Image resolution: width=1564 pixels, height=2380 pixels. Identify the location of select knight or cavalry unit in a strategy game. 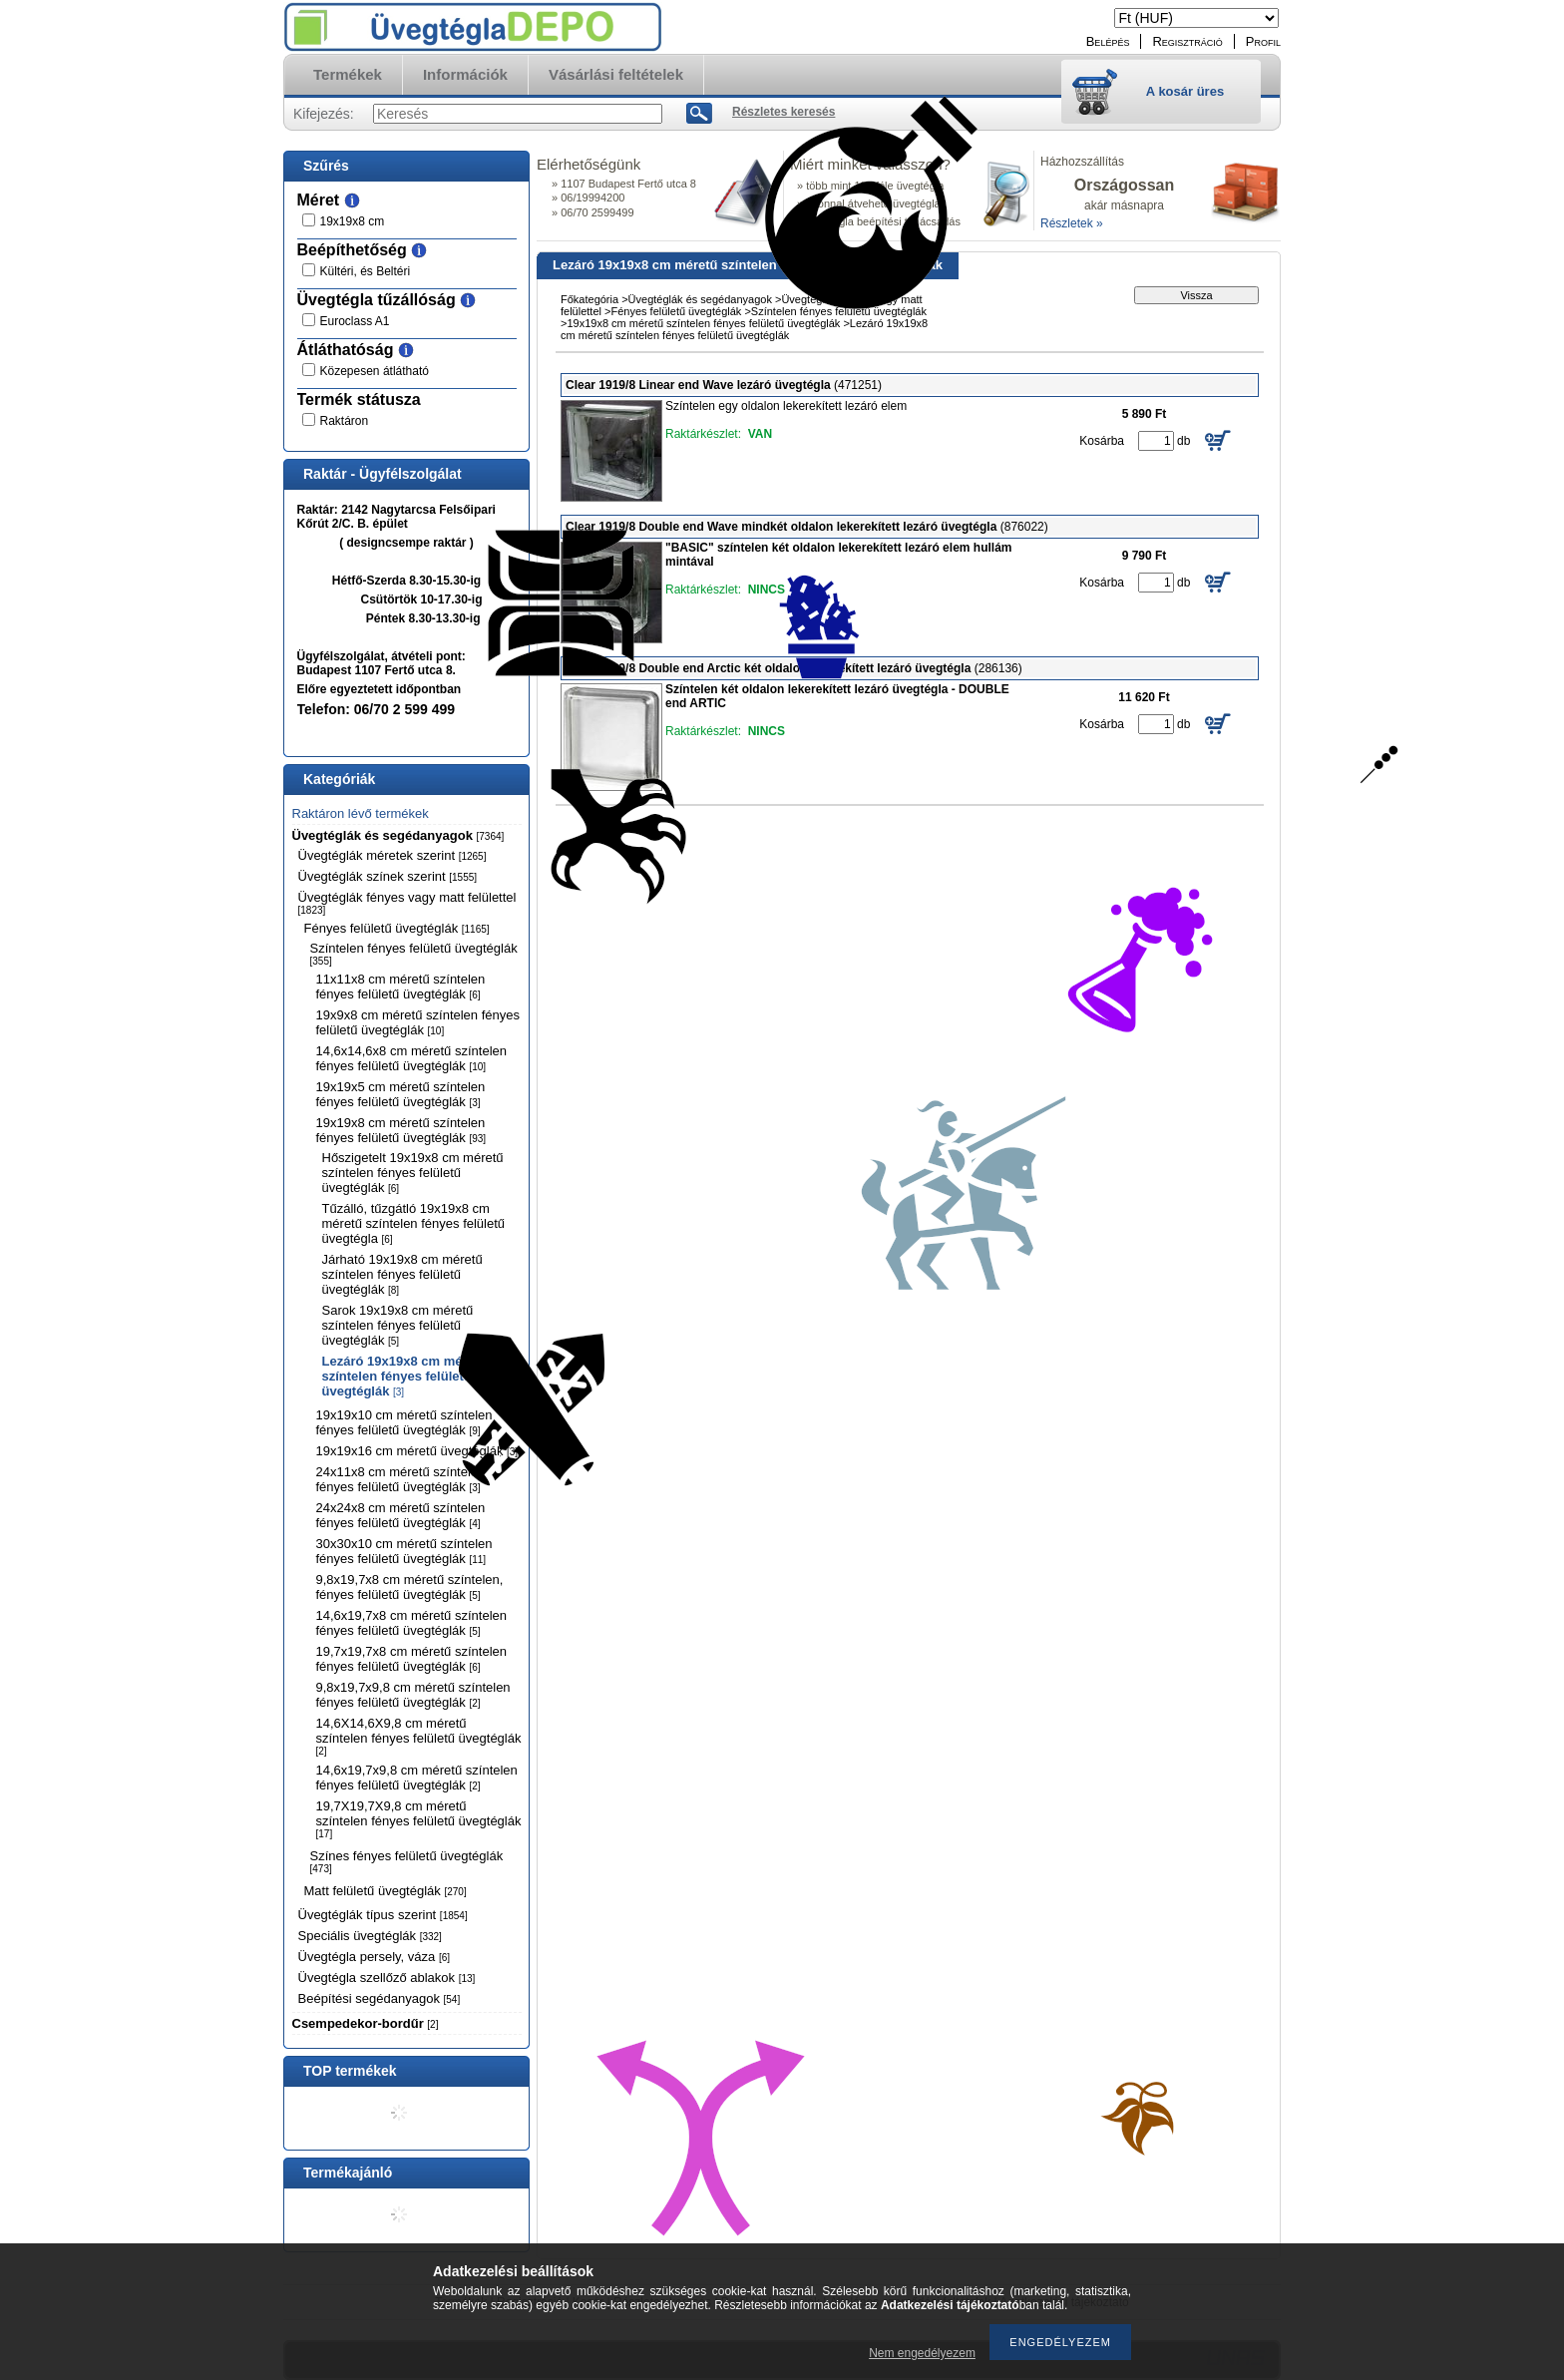
(964, 1193).